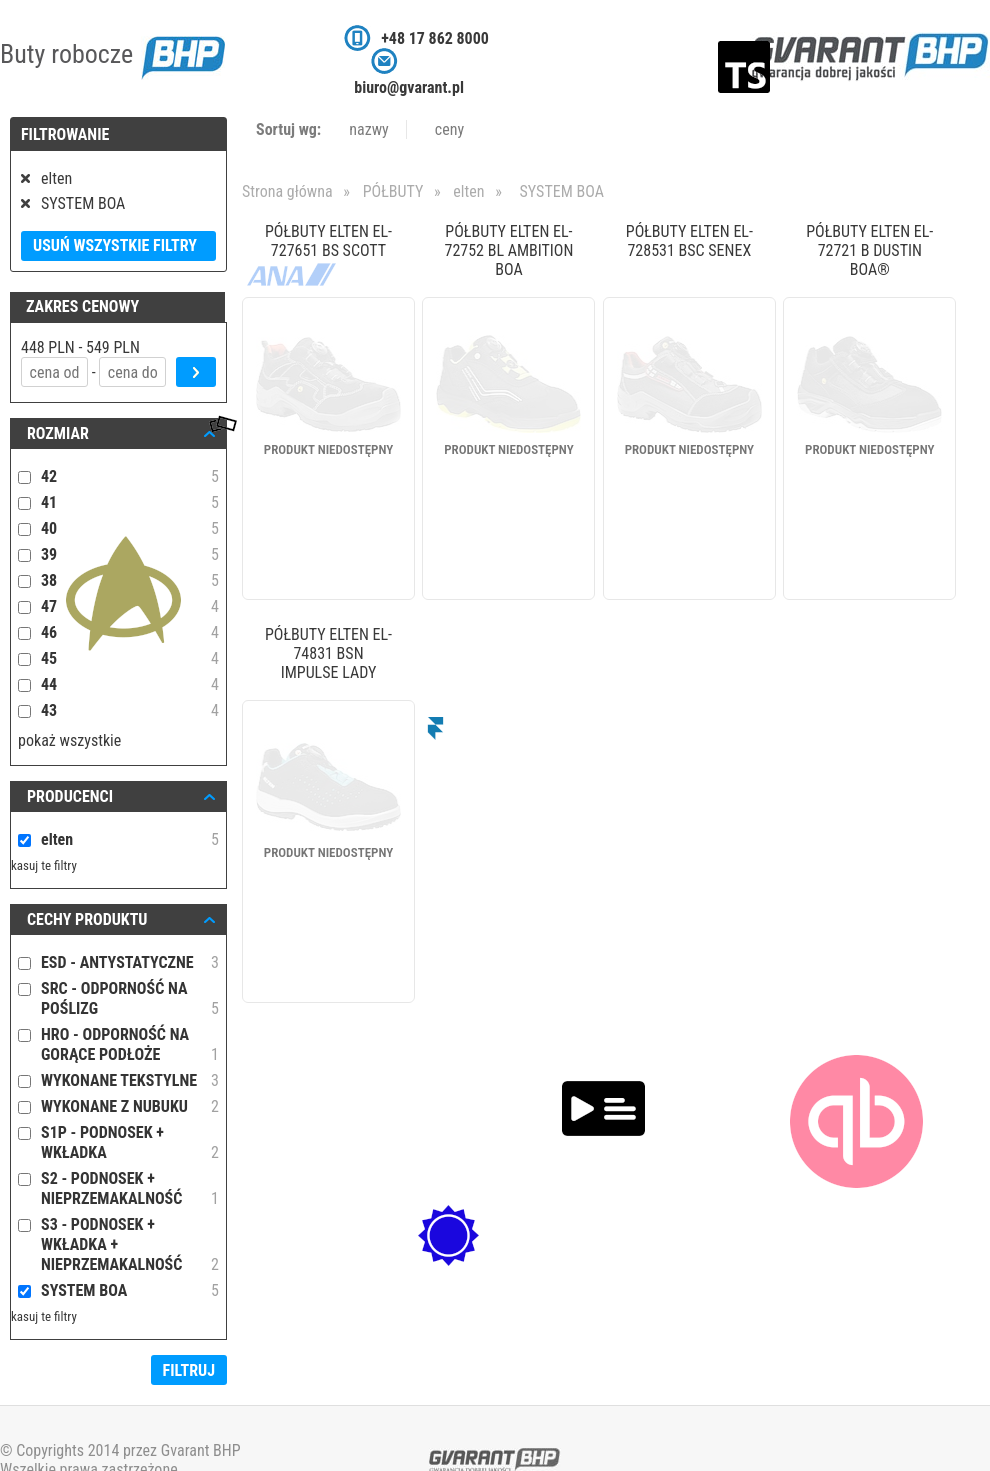  Describe the element at coordinates (223, 424) in the screenshot. I see `open slickpic photo sharing app` at that location.